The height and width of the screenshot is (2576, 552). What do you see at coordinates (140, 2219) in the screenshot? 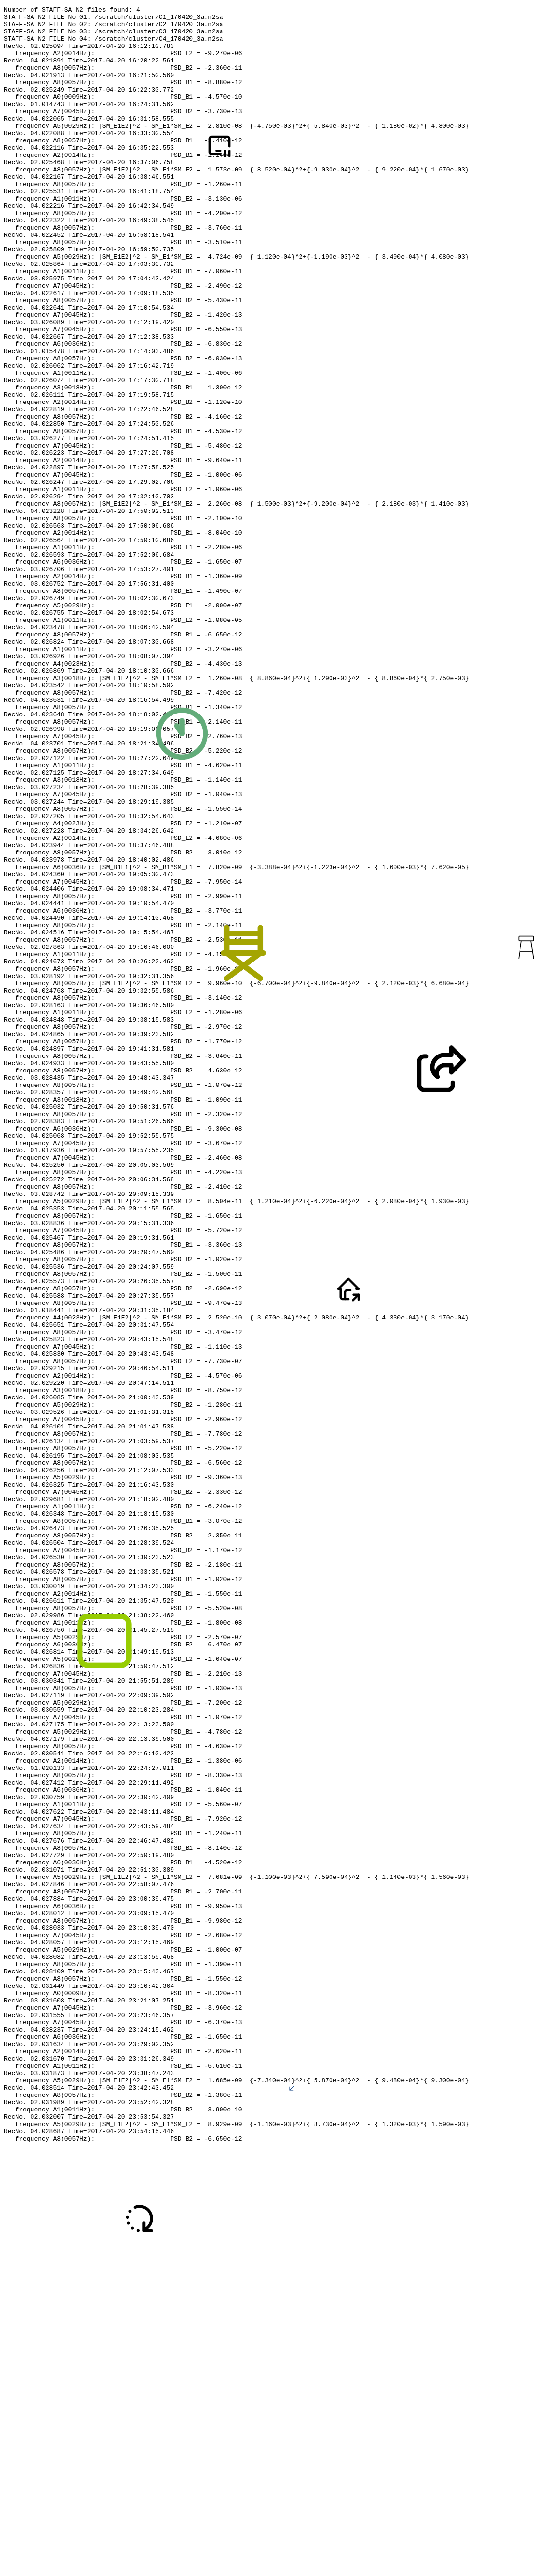
I see `rotate image clockwise` at bounding box center [140, 2219].